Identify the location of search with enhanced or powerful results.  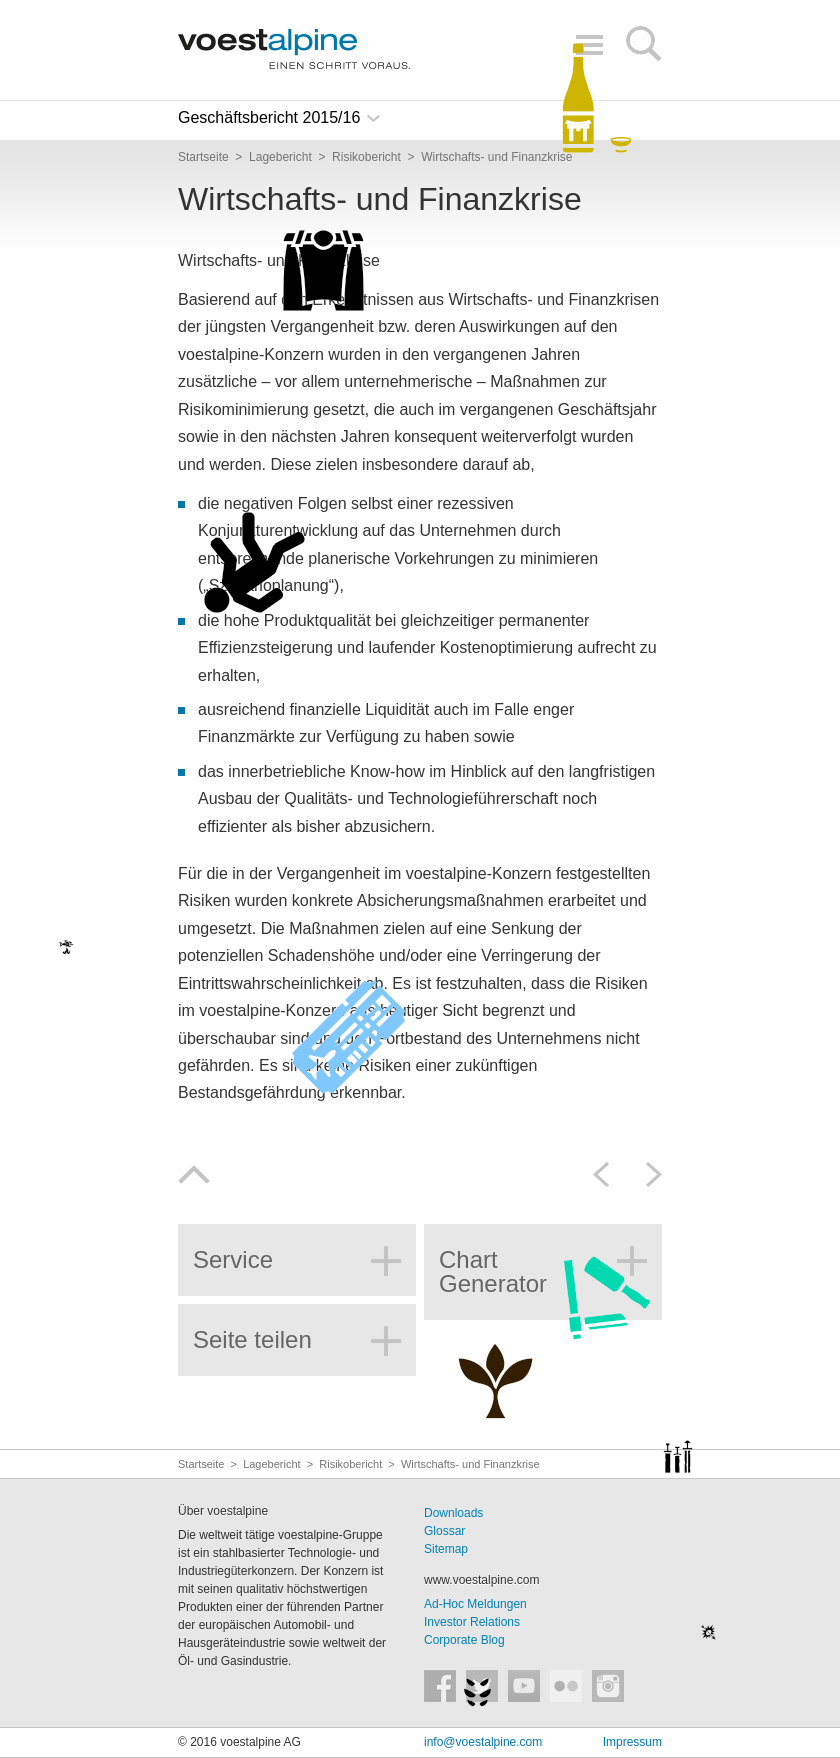
(708, 1632).